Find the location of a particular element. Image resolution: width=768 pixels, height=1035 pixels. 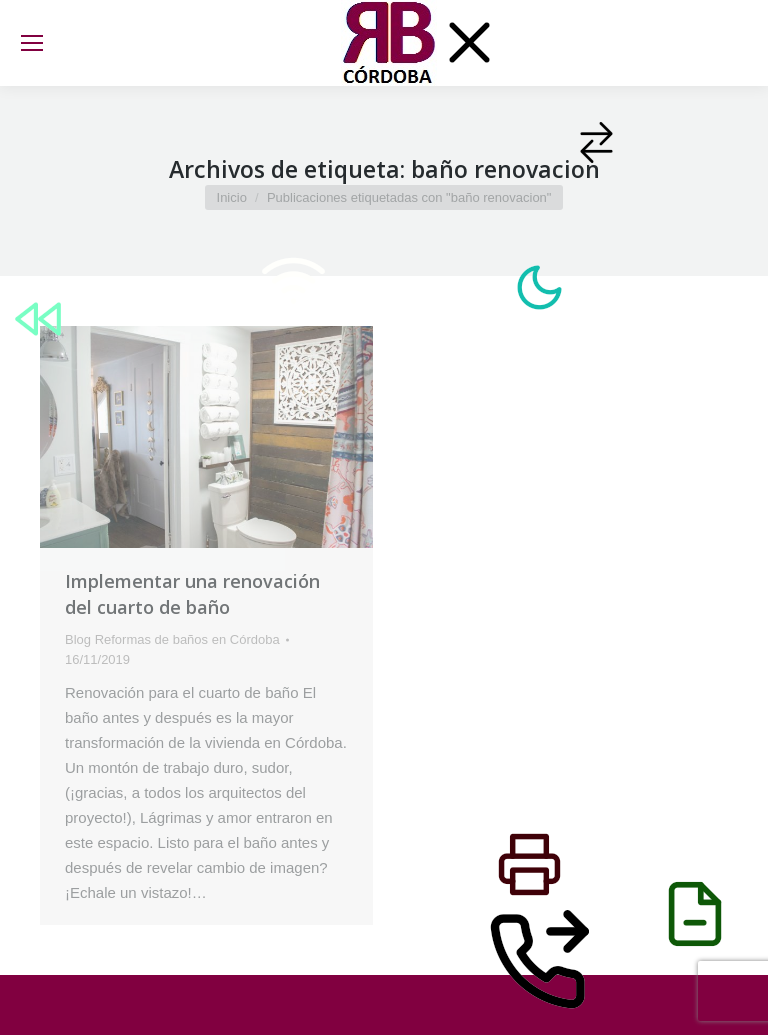

remove content from a file is located at coordinates (695, 914).